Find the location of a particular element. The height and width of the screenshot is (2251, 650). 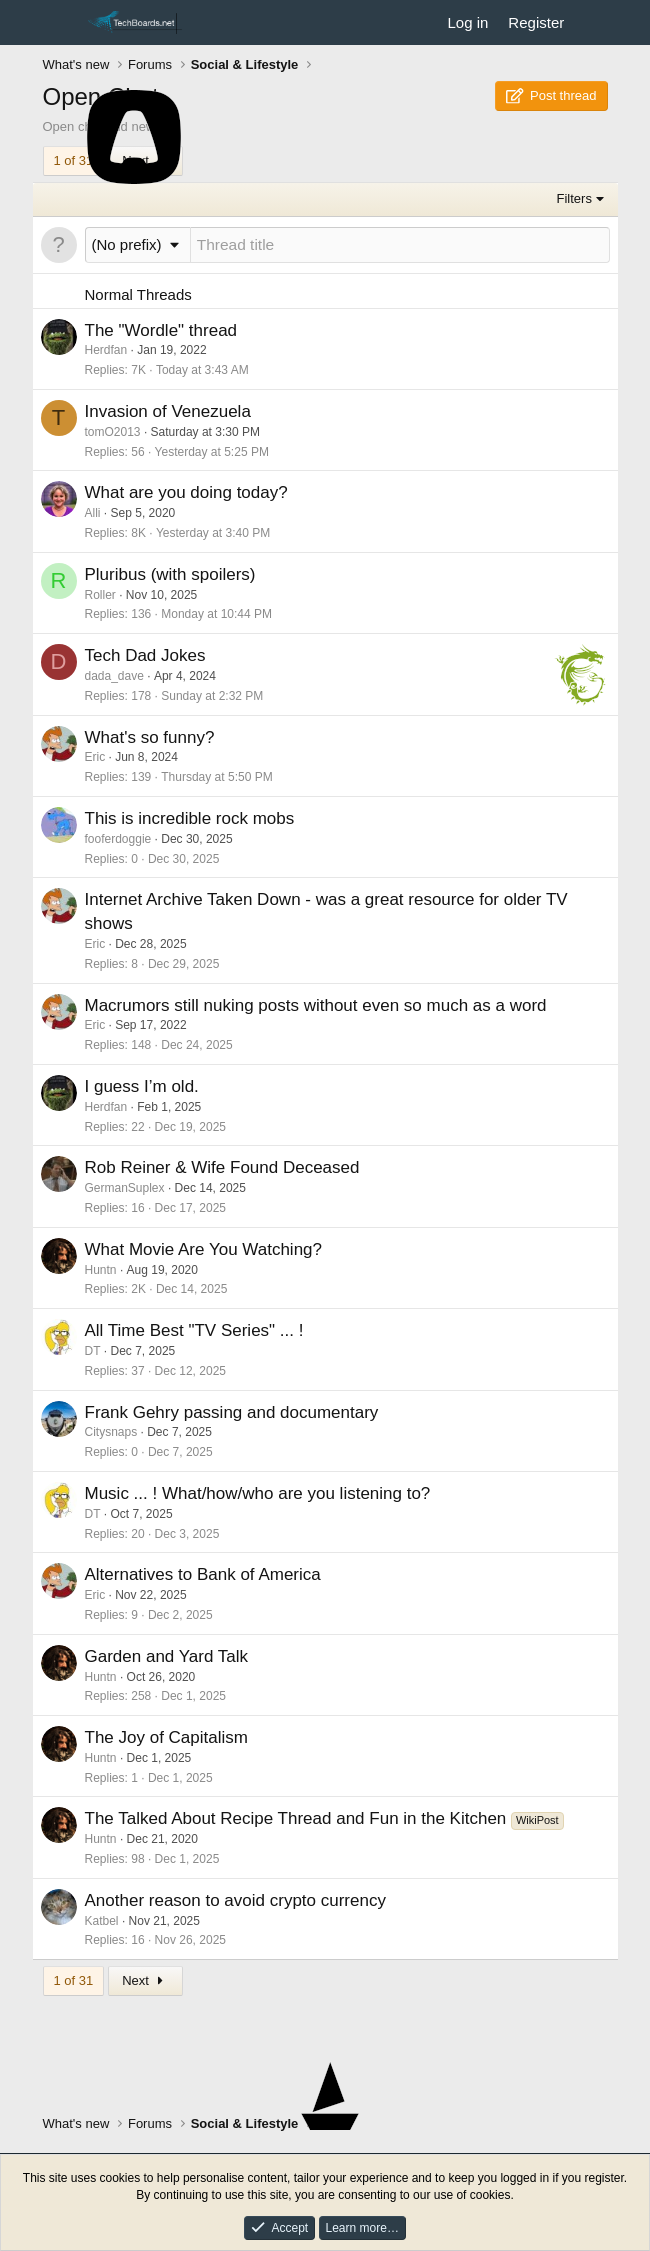

open the Aircall app is located at coordinates (134, 137).